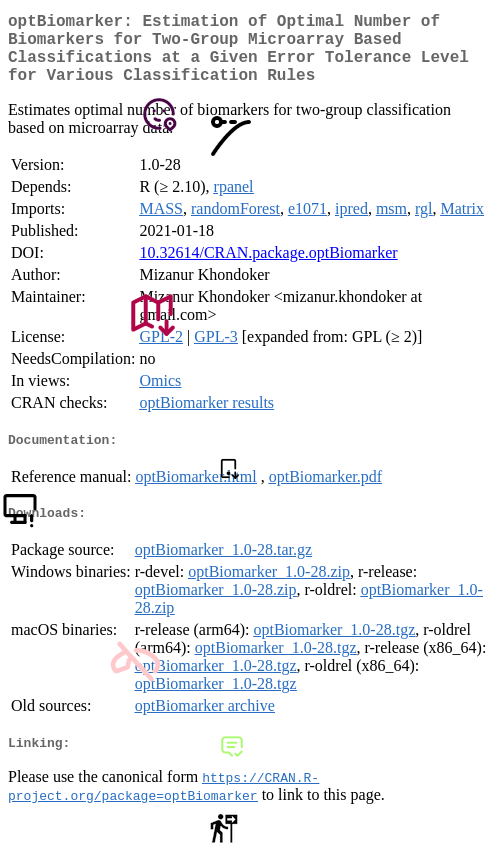 The width and height of the screenshot is (498, 845). I want to click on adjust animation easing curve control point, so click(231, 136).